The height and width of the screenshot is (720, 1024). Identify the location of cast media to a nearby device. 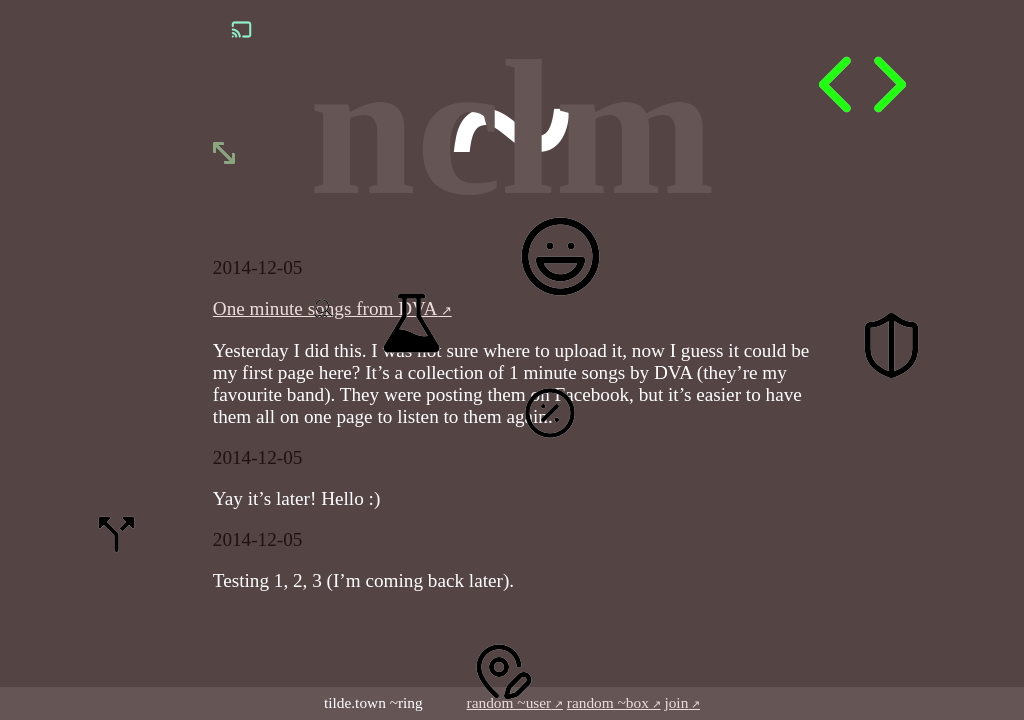
(241, 29).